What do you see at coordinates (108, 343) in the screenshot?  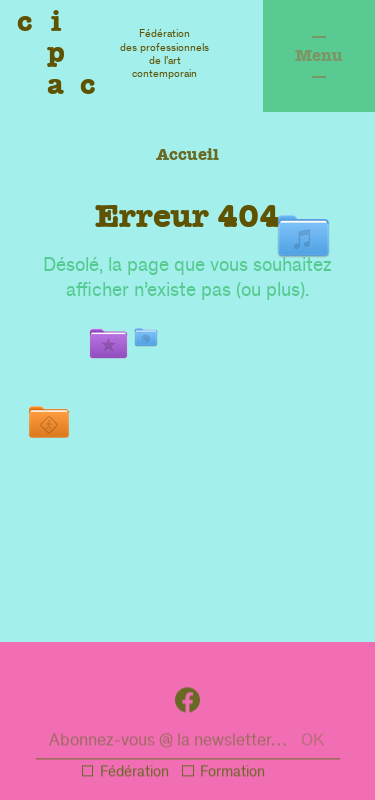 I see `open your bookmarked or favorite files folder` at bounding box center [108, 343].